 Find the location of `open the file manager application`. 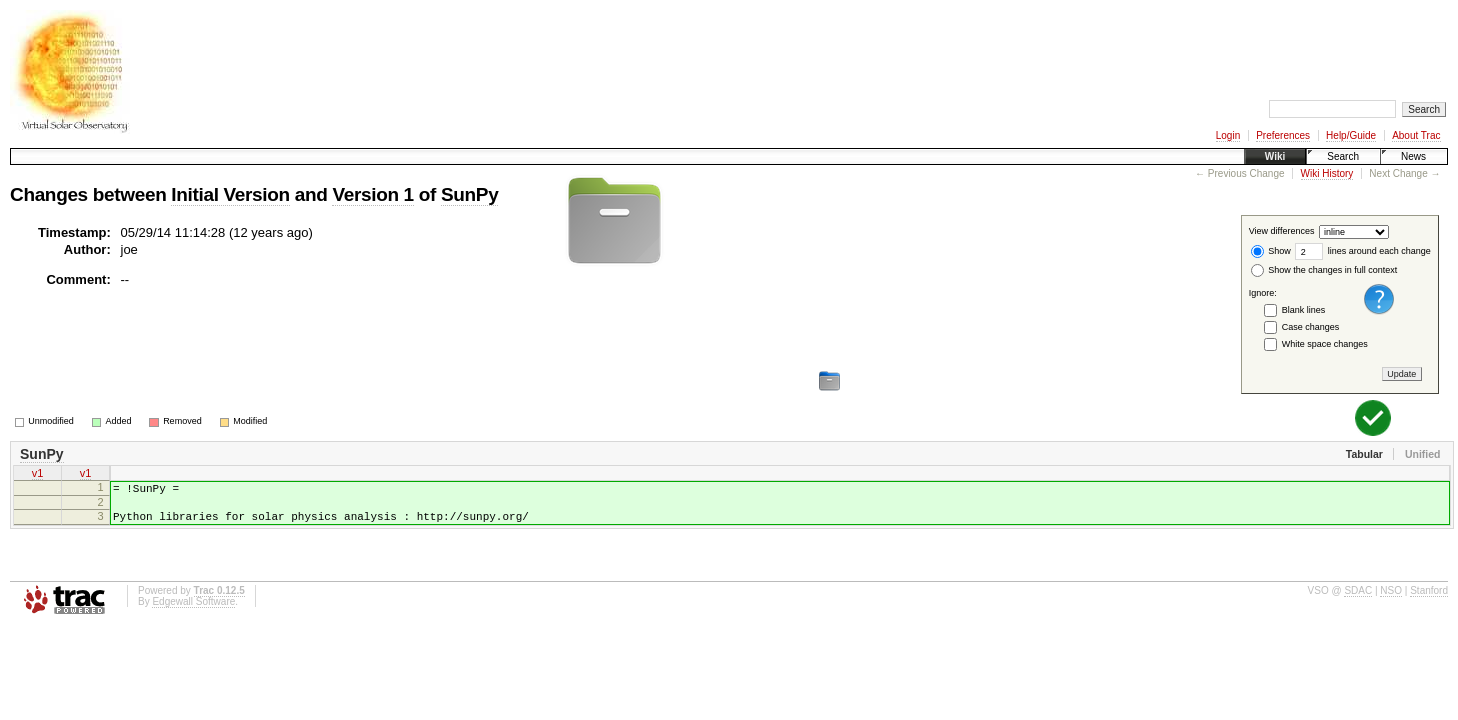

open the file manager application is located at coordinates (614, 220).